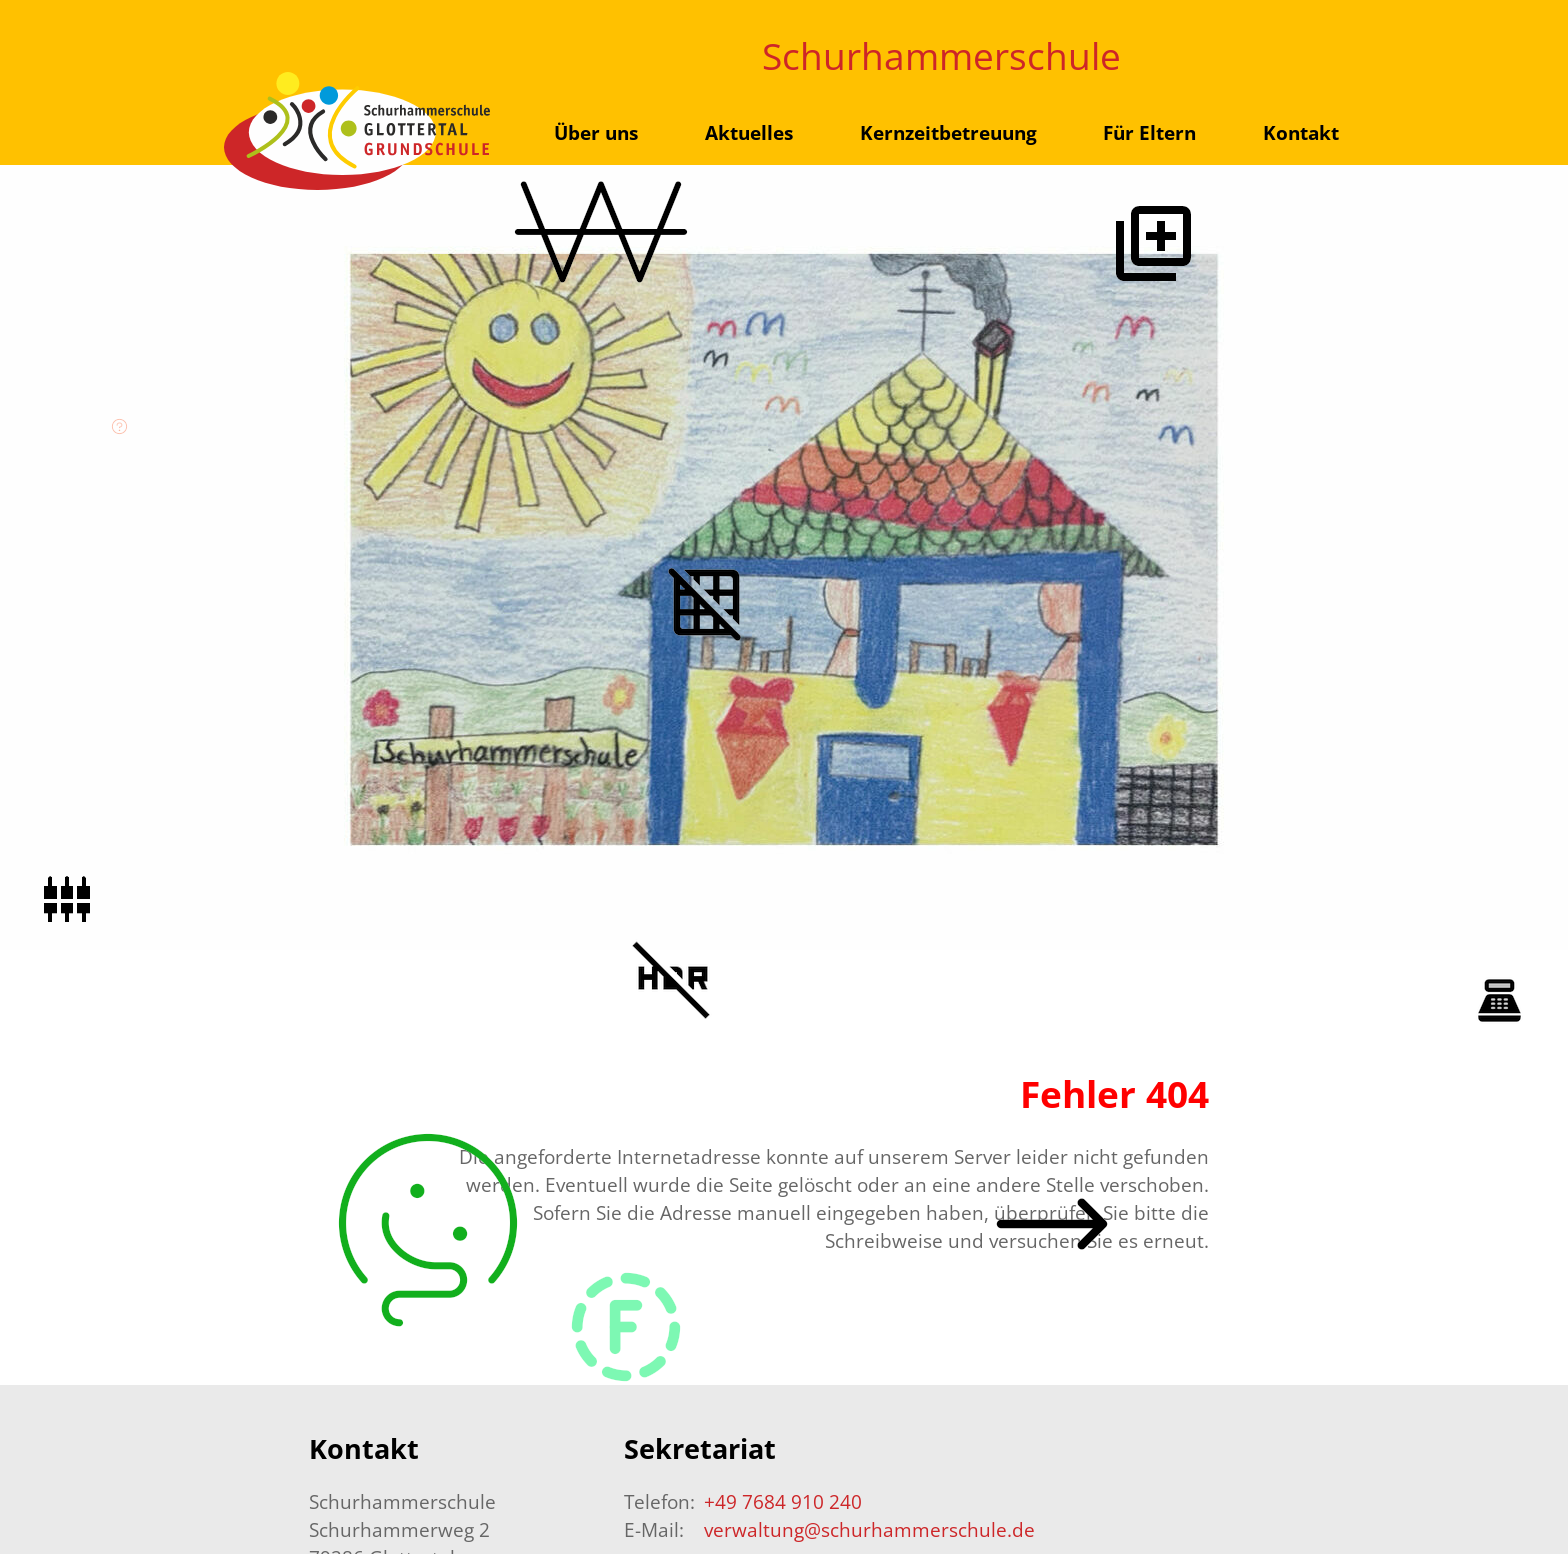  What do you see at coordinates (428, 1223) in the screenshot?
I see `indicates overwhelmed or stressed state` at bounding box center [428, 1223].